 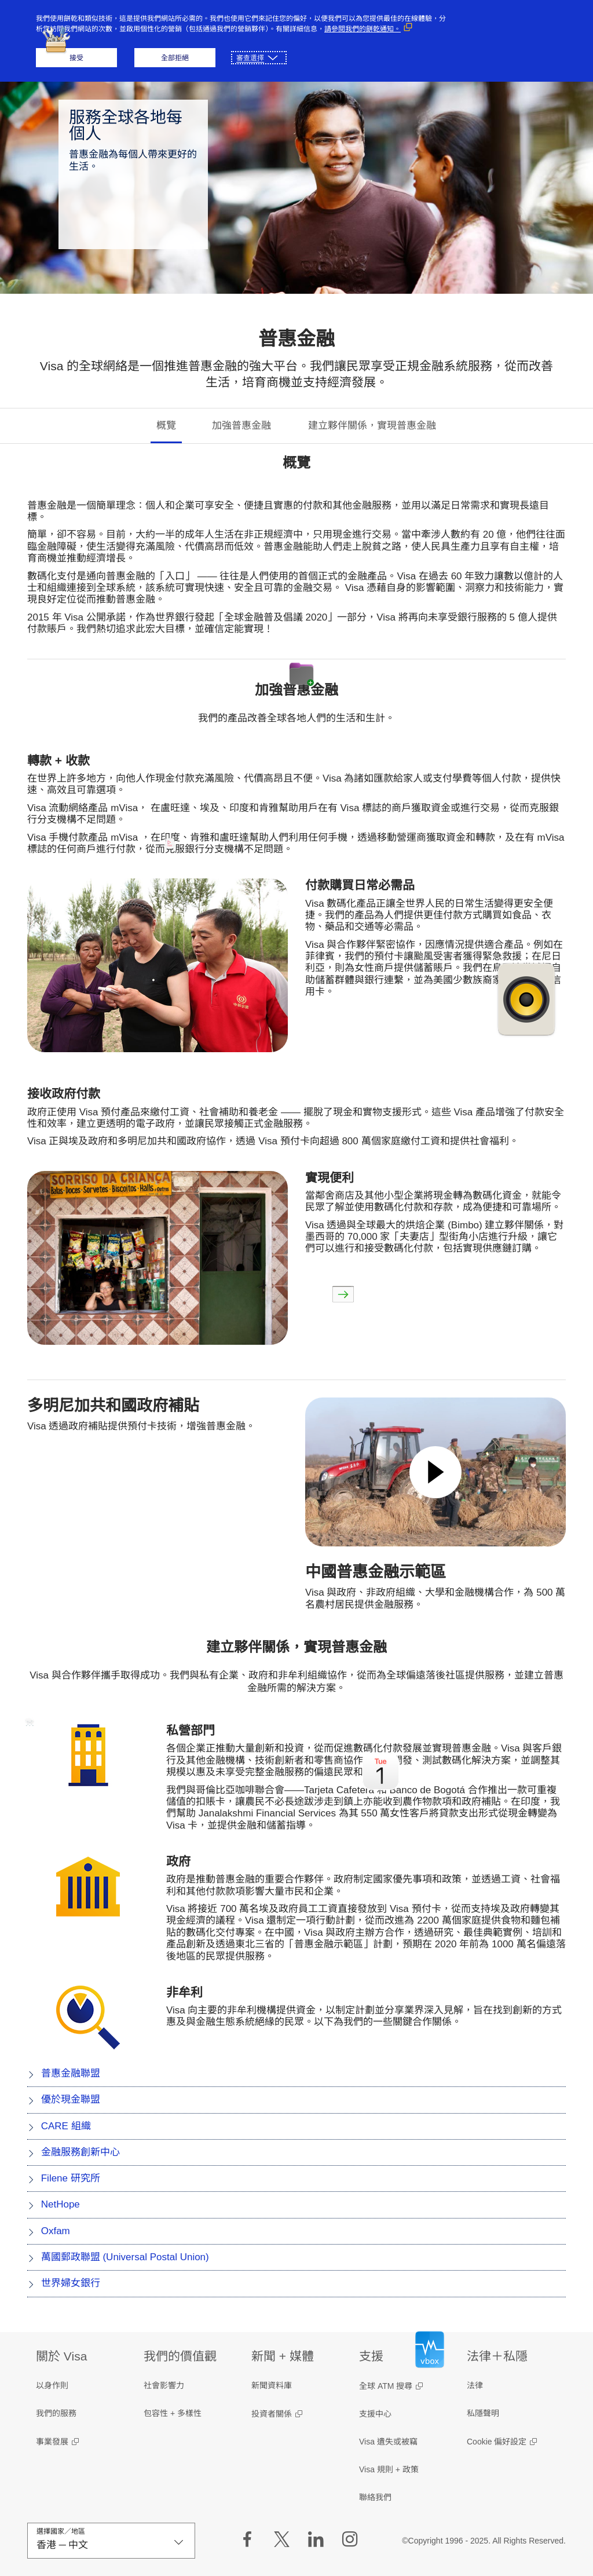 I want to click on move window to another display or position, so click(x=343, y=1294).